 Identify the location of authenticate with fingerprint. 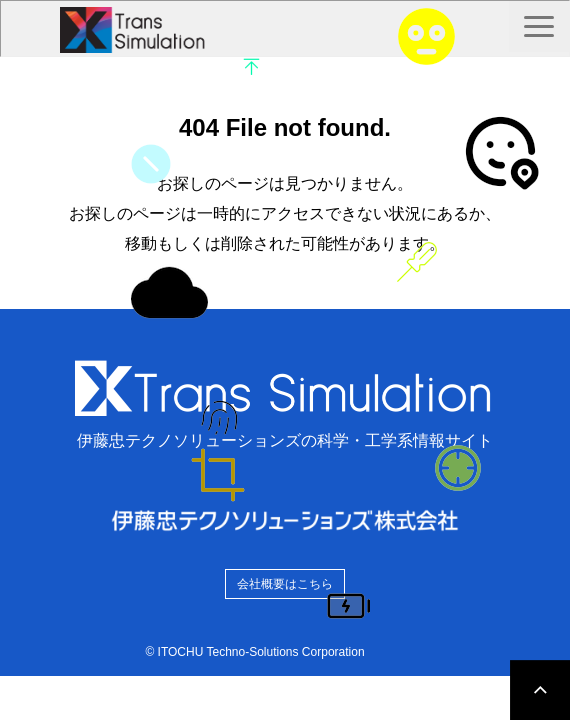
(220, 418).